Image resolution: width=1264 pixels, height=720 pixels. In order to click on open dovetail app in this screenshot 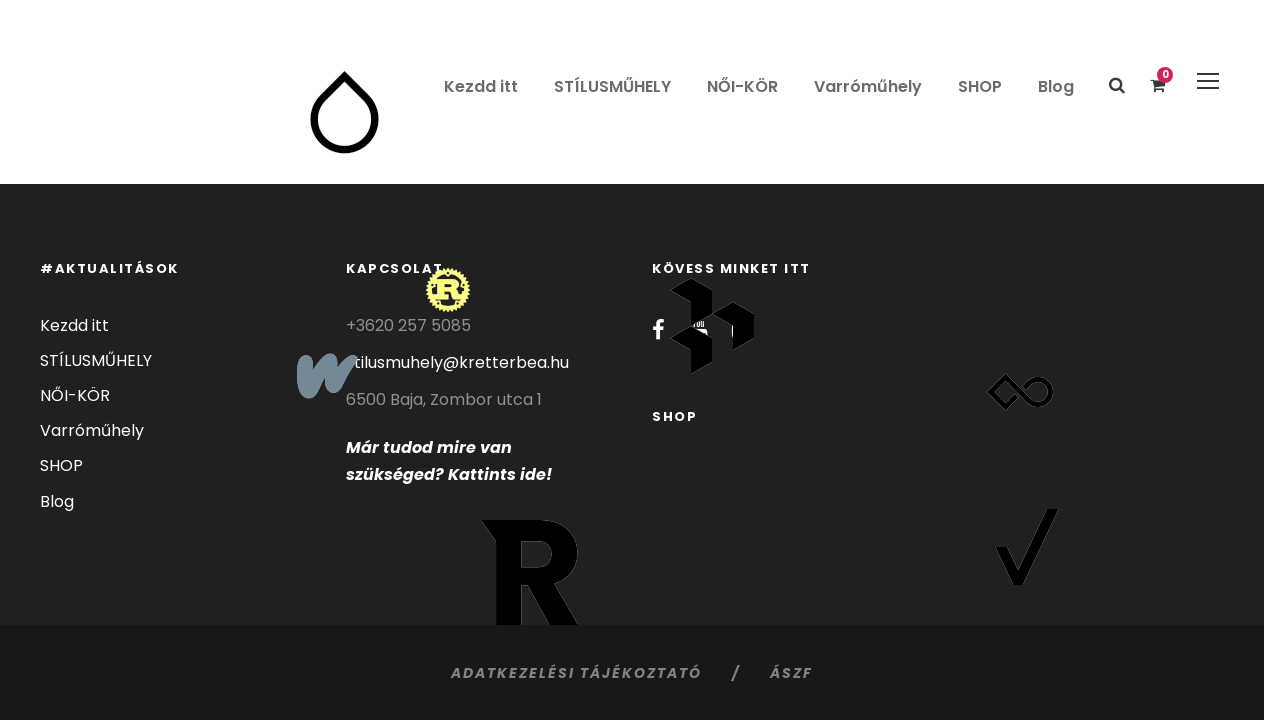, I will do `click(712, 326)`.